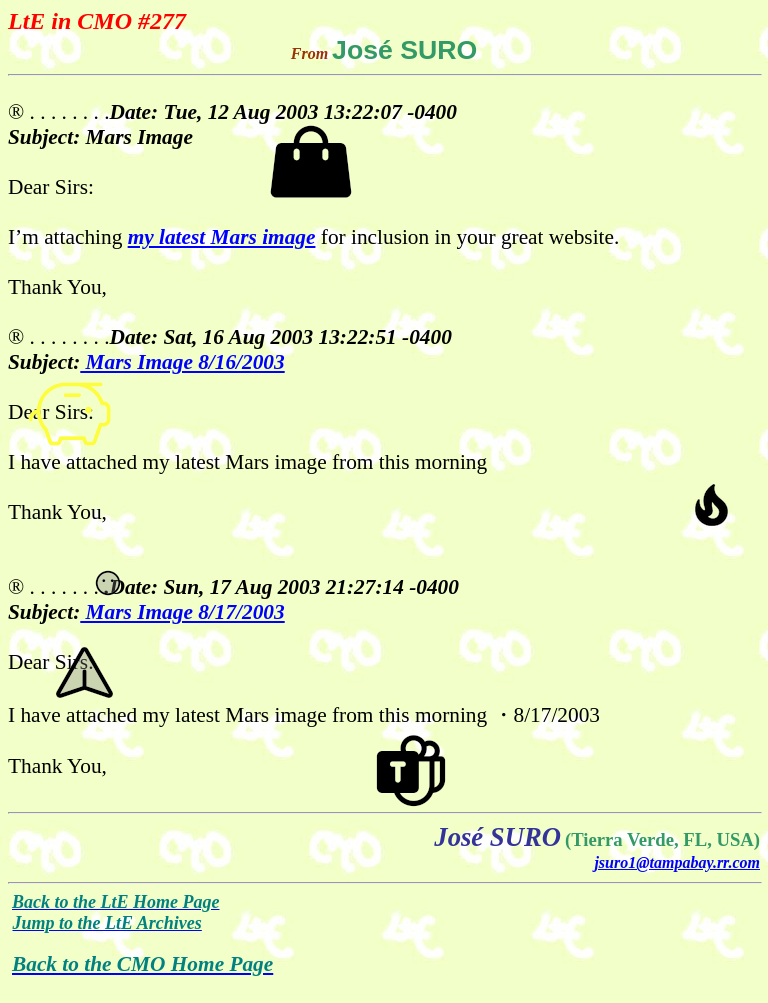  I want to click on neutral feedback or reaction option, so click(108, 583).